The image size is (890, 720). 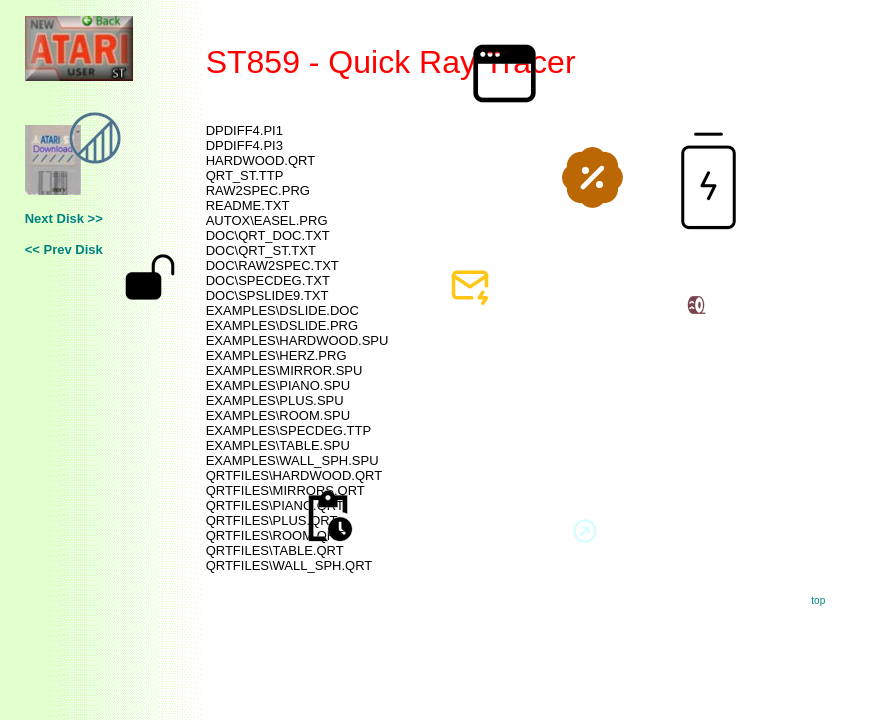 I want to click on unlocked or unsecured state, so click(x=150, y=277).